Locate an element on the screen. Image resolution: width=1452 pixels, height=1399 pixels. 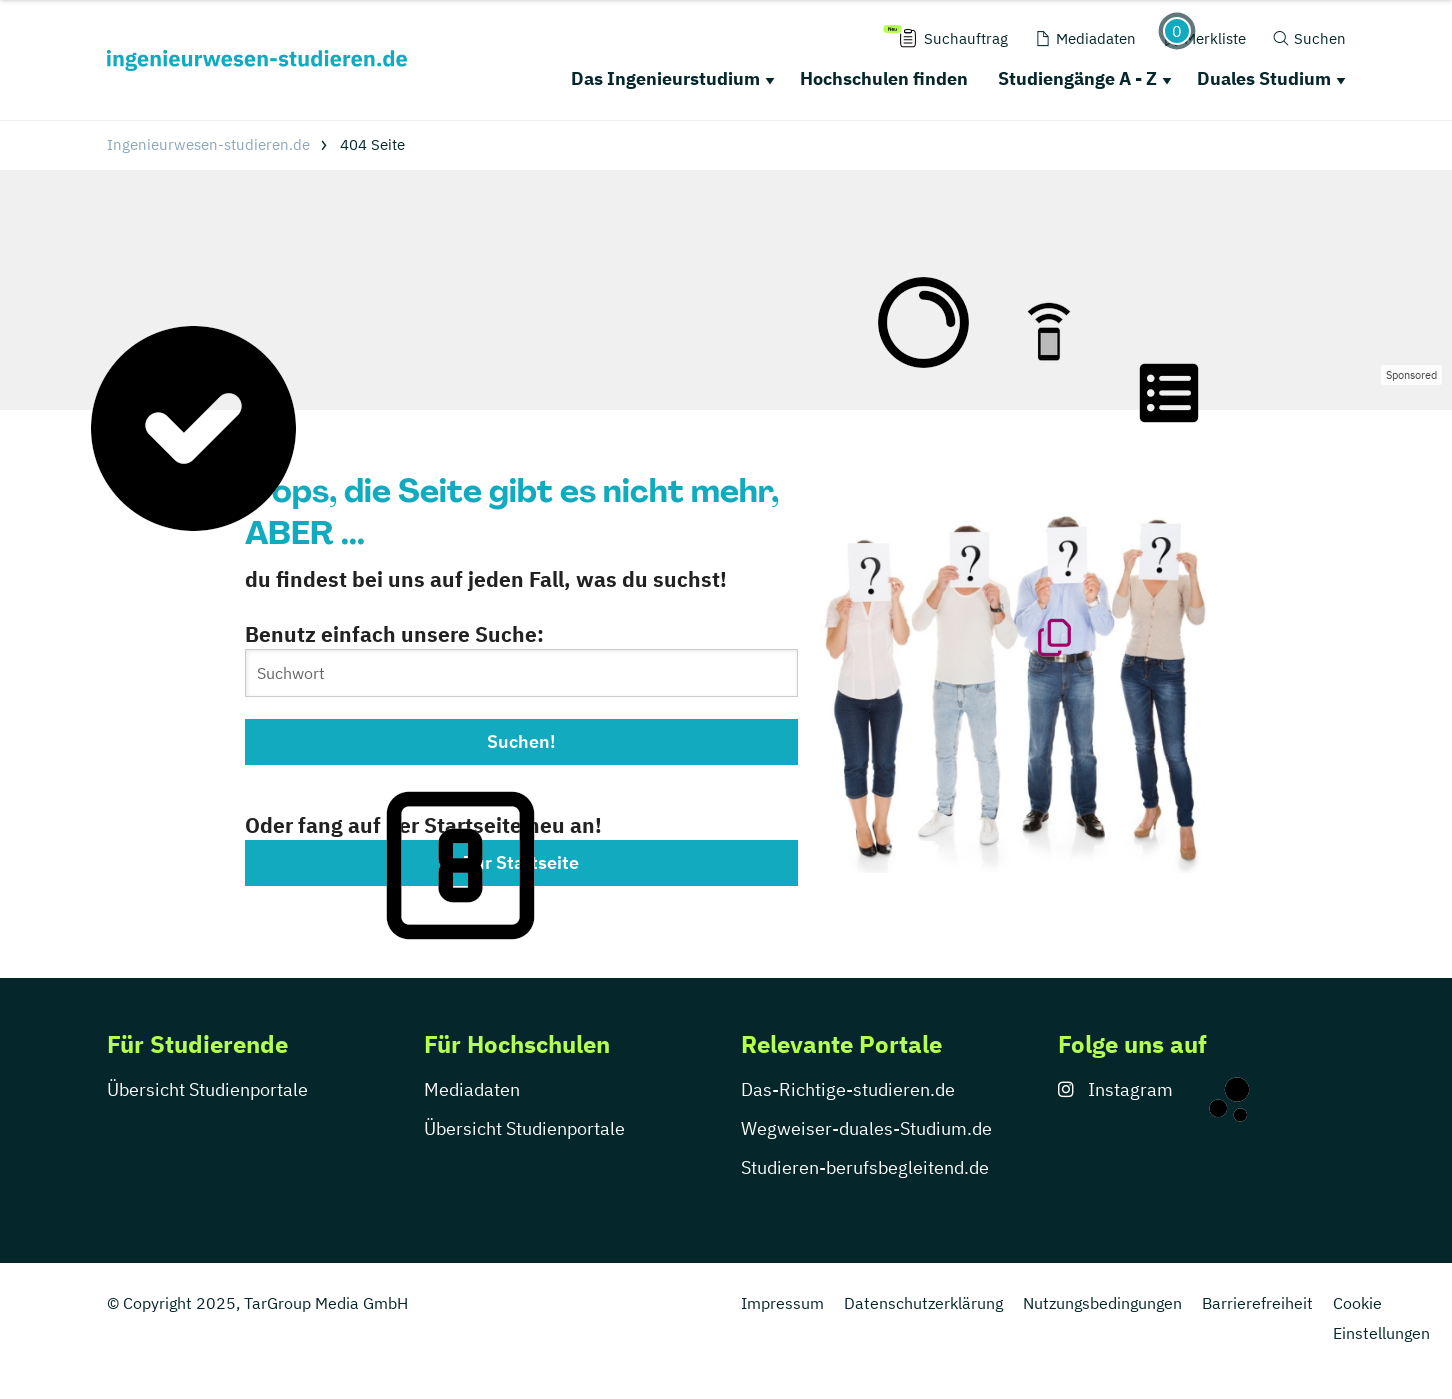
view bubble chart data visualization is located at coordinates (1231, 1099).